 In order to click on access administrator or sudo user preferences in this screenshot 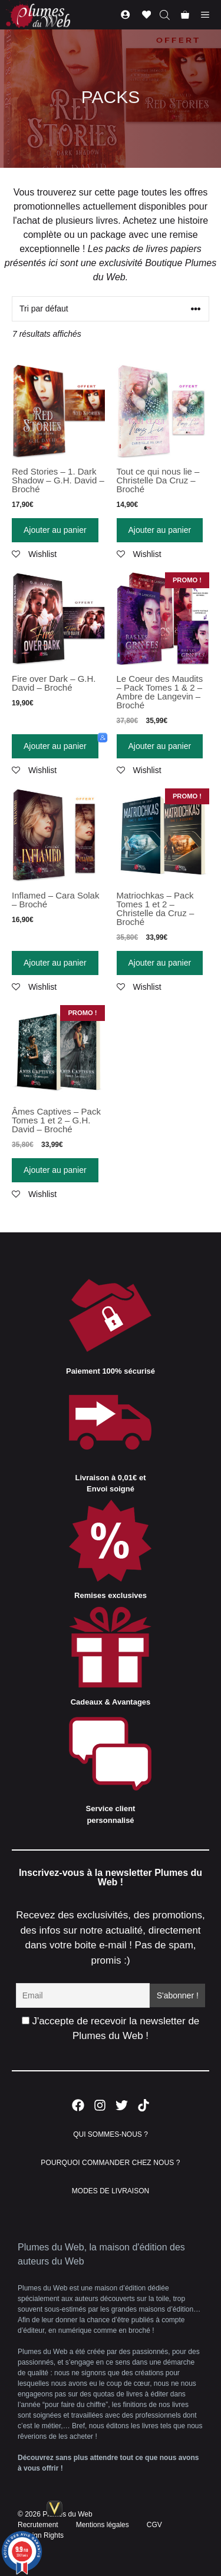, I will do `click(103, 738)`.